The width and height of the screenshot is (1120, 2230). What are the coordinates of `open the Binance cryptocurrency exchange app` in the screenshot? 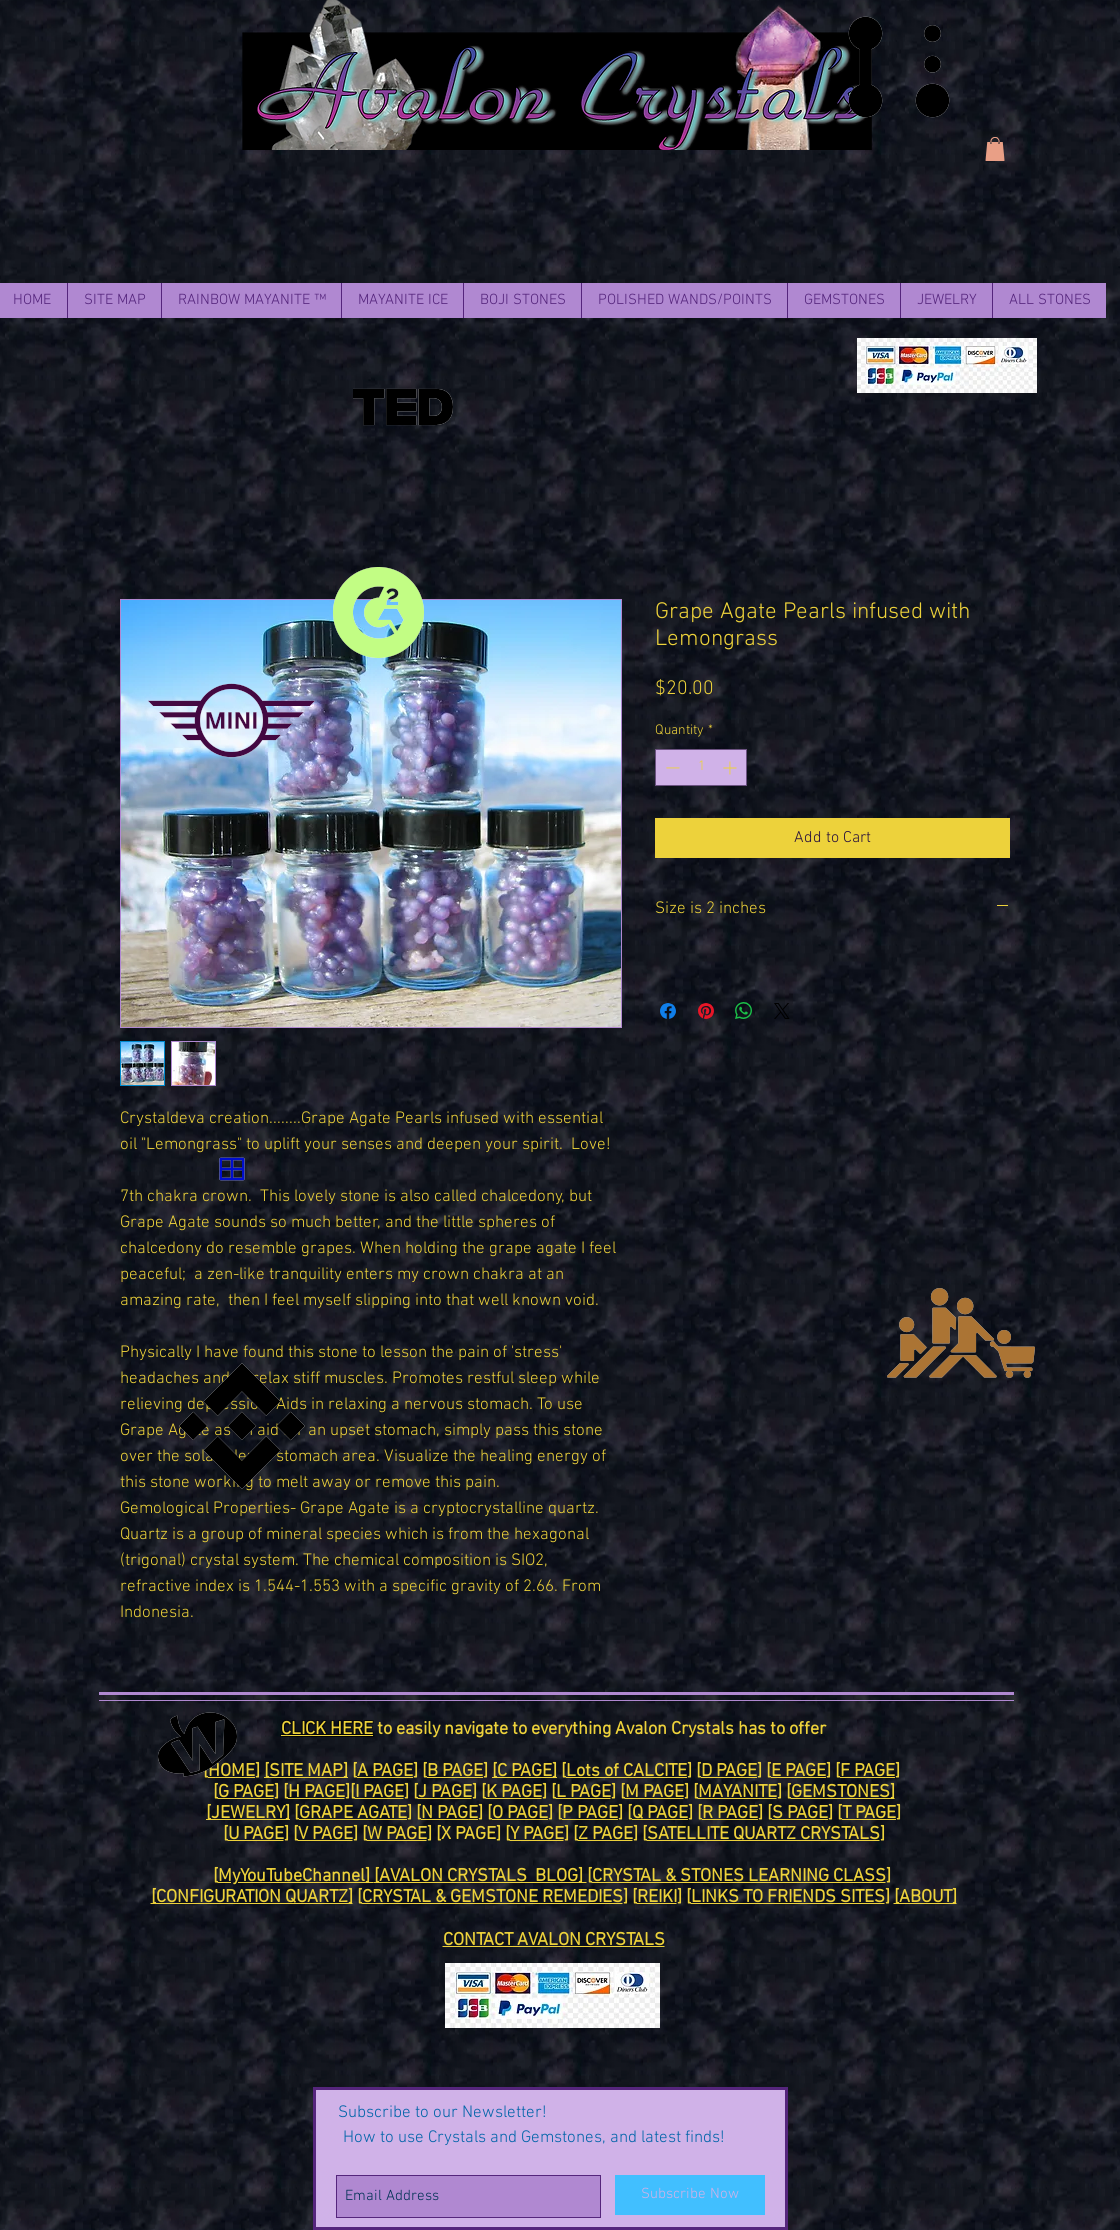 It's located at (242, 1426).